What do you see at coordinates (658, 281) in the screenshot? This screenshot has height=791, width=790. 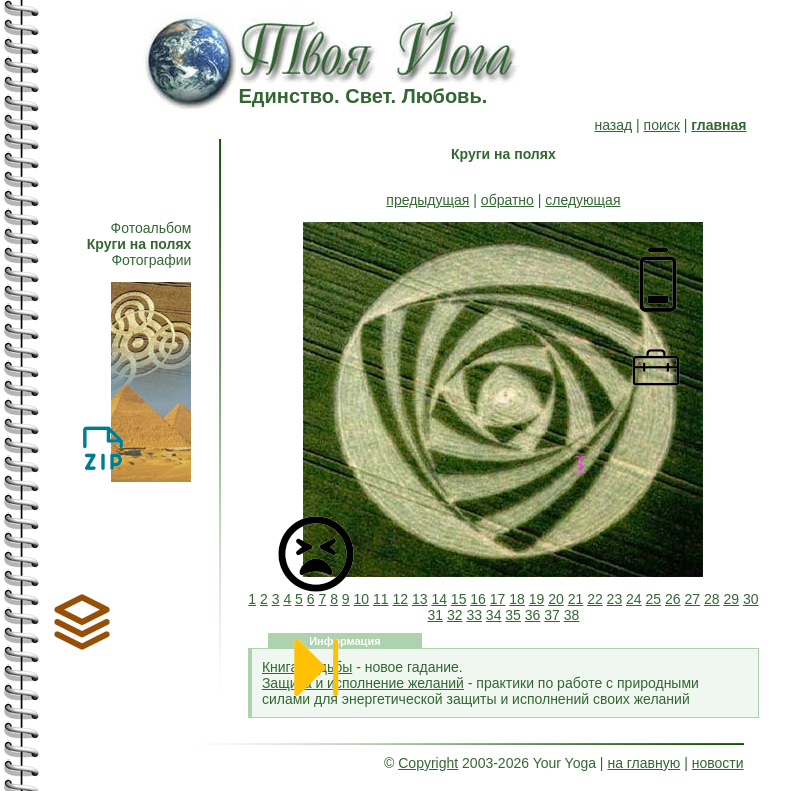 I see `indicates low battery level` at bounding box center [658, 281].